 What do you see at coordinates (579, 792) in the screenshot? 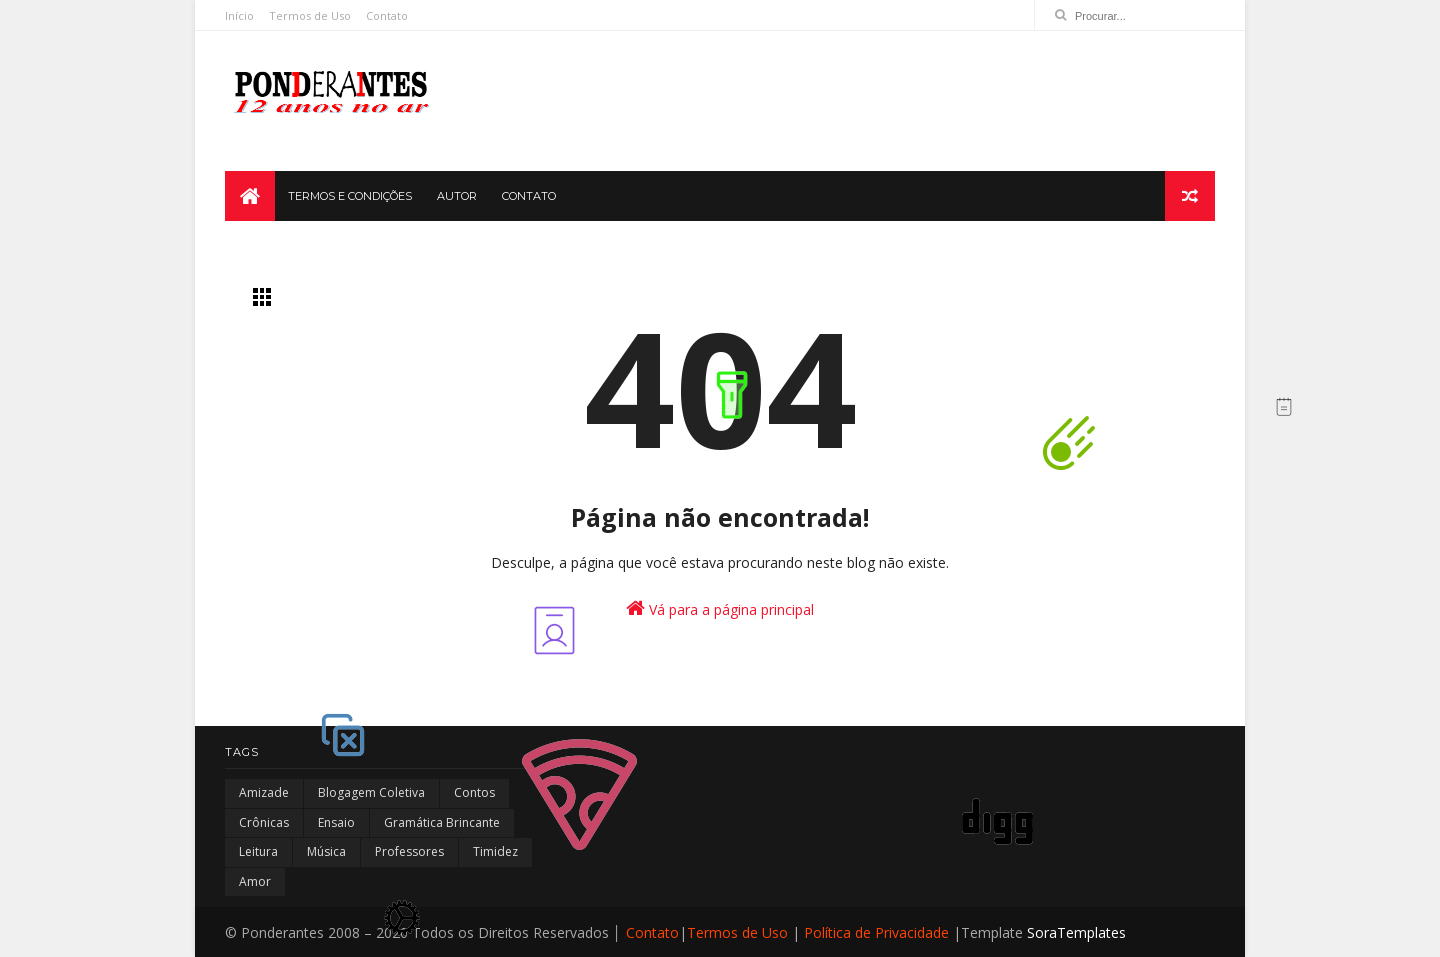
I see `browse food delivery options` at bounding box center [579, 792].